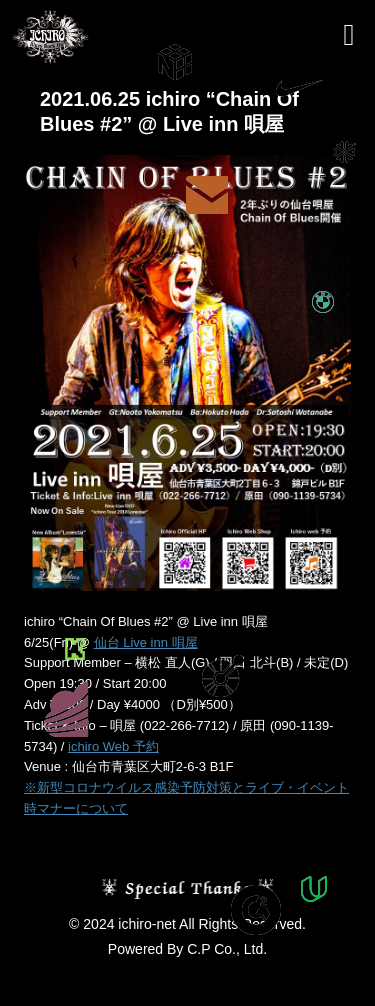 This screenshot has width=375, height=1006. What do you see at coordinates (207, 195) in the screenshot?
I see `mailbox.org email service logo` at bounding box center [207, 195].